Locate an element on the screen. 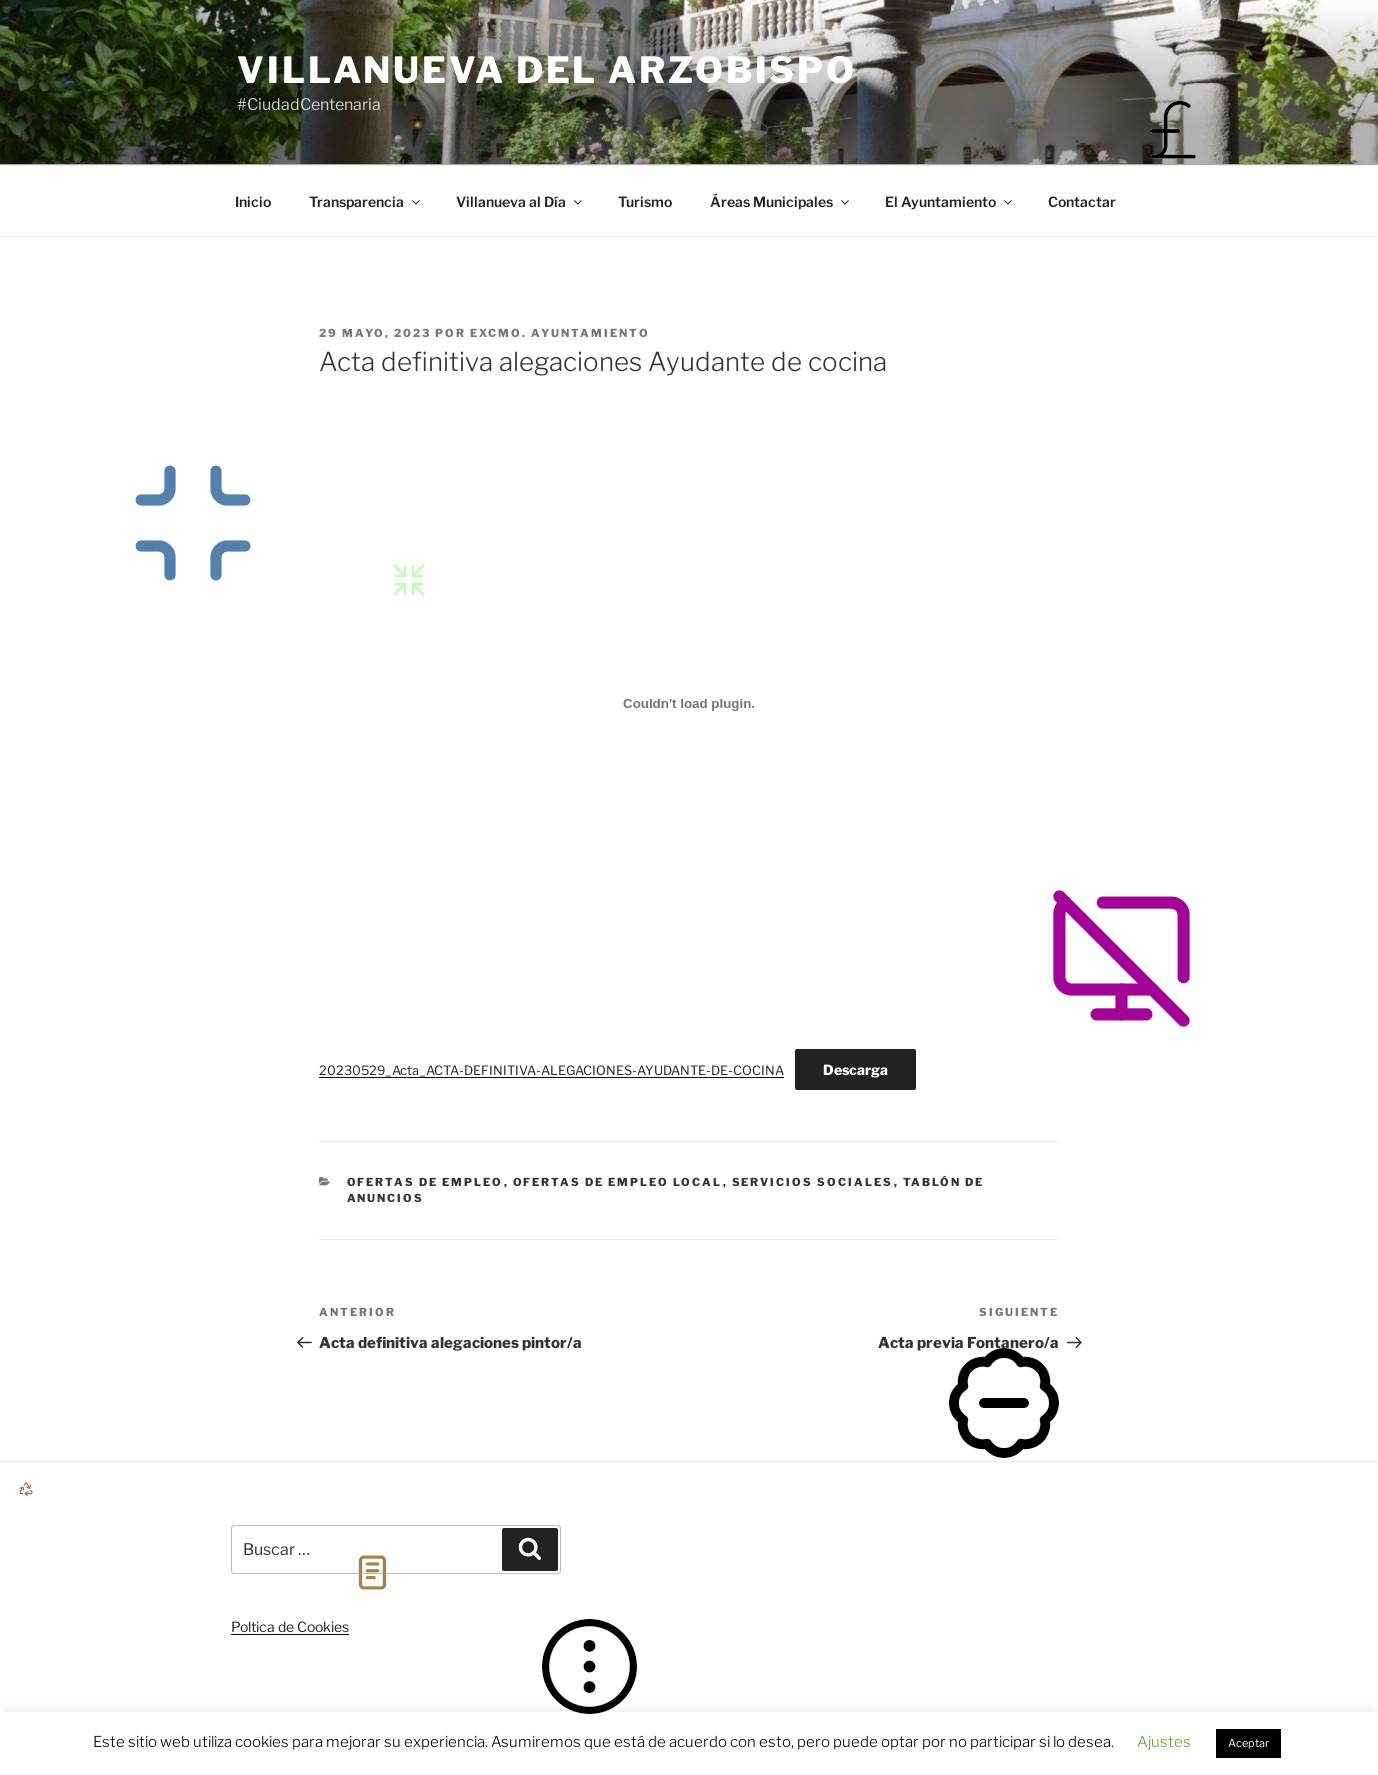 The width and height of the screenshot is (1378, 1775). indicates british pound sterling currency is located at coordinates (1176, 131).